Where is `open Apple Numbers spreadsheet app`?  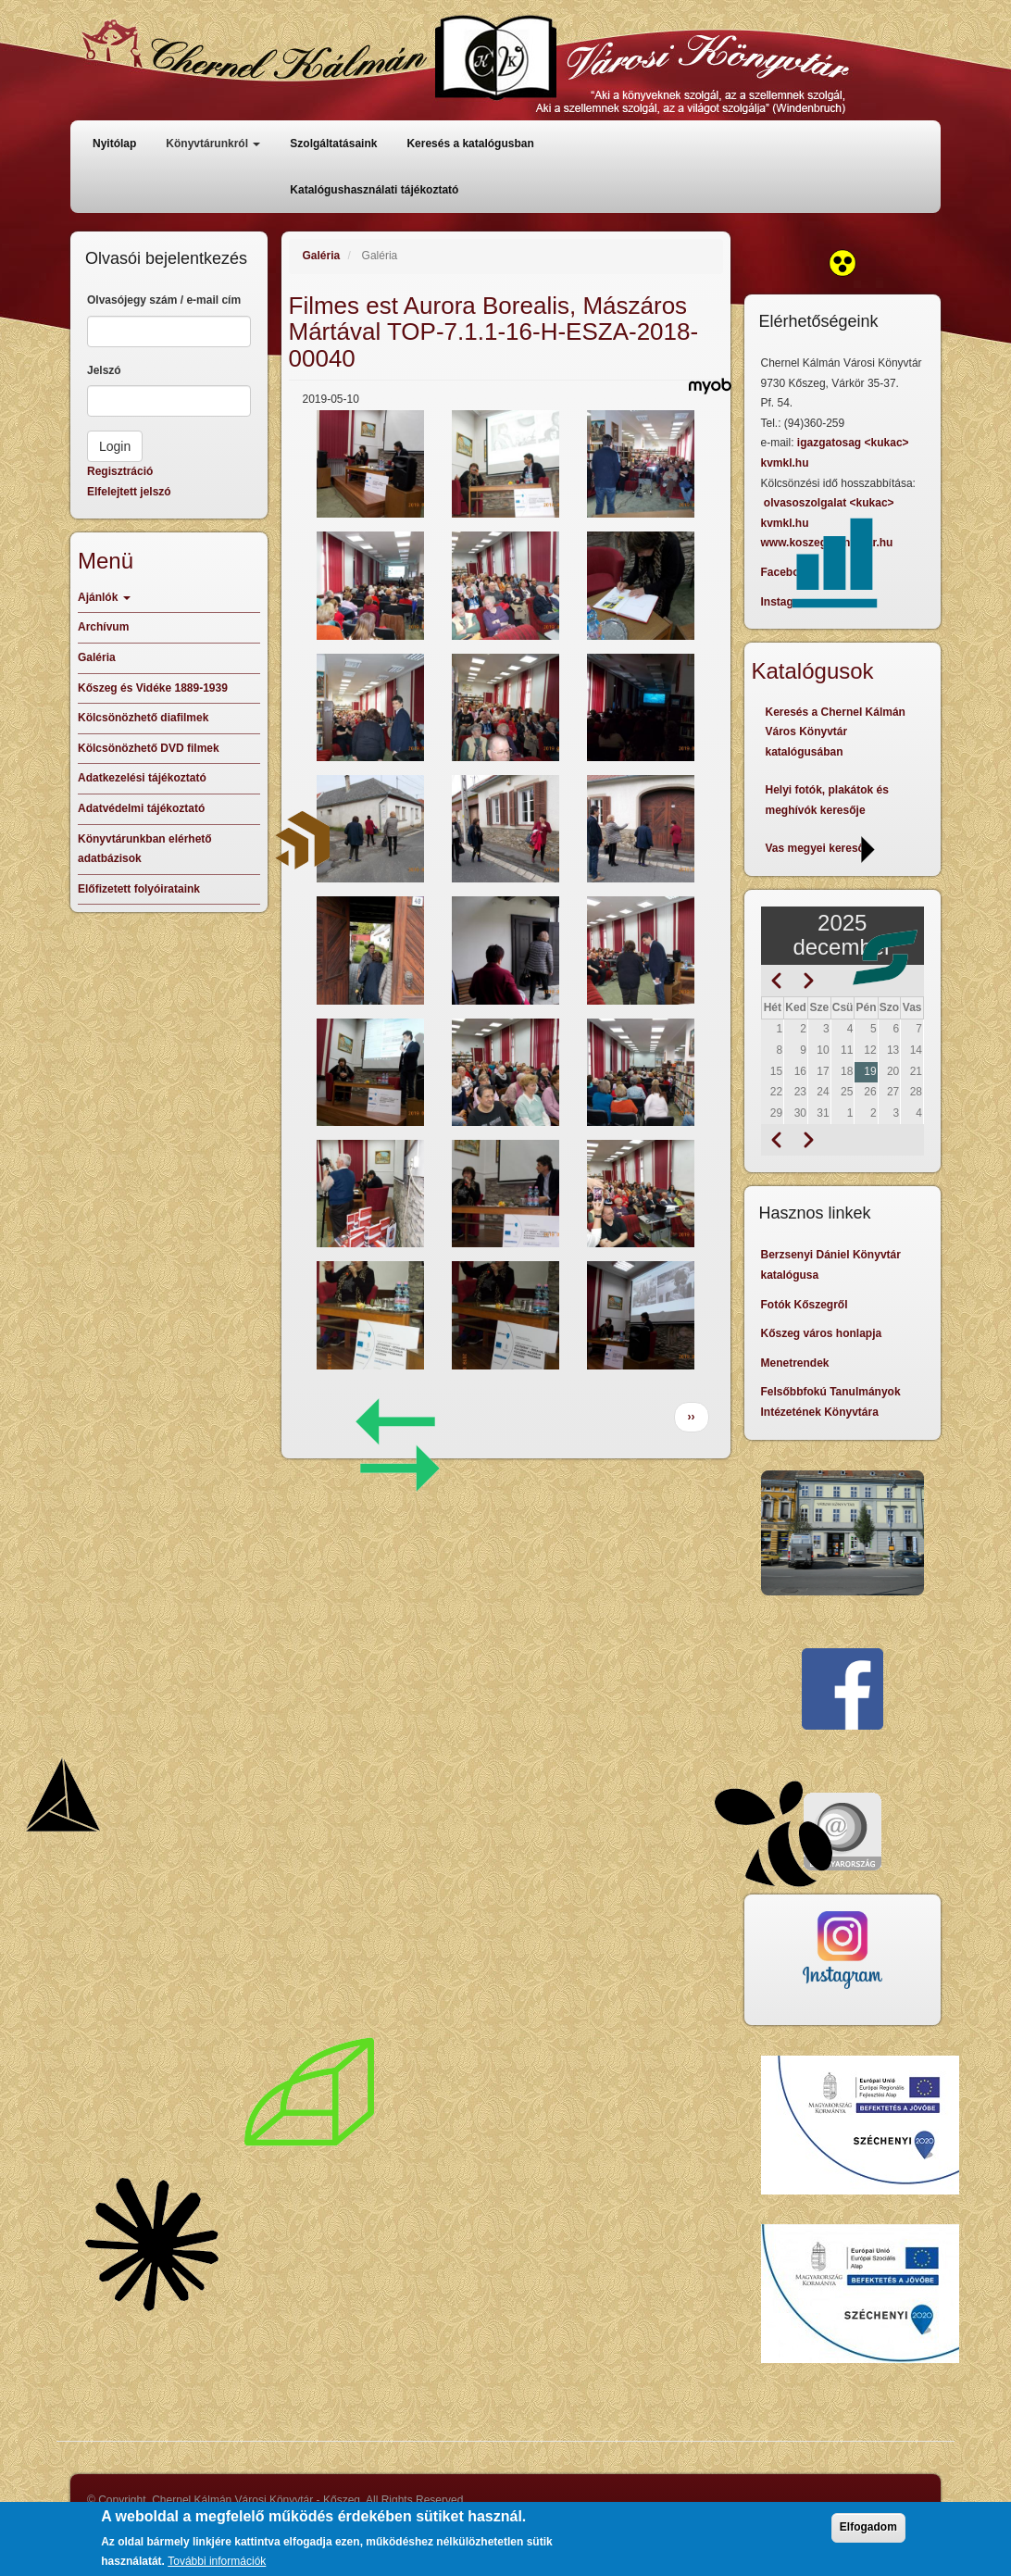
open Apple Numbers spreadsheet app is located at coordinates (832, 563).